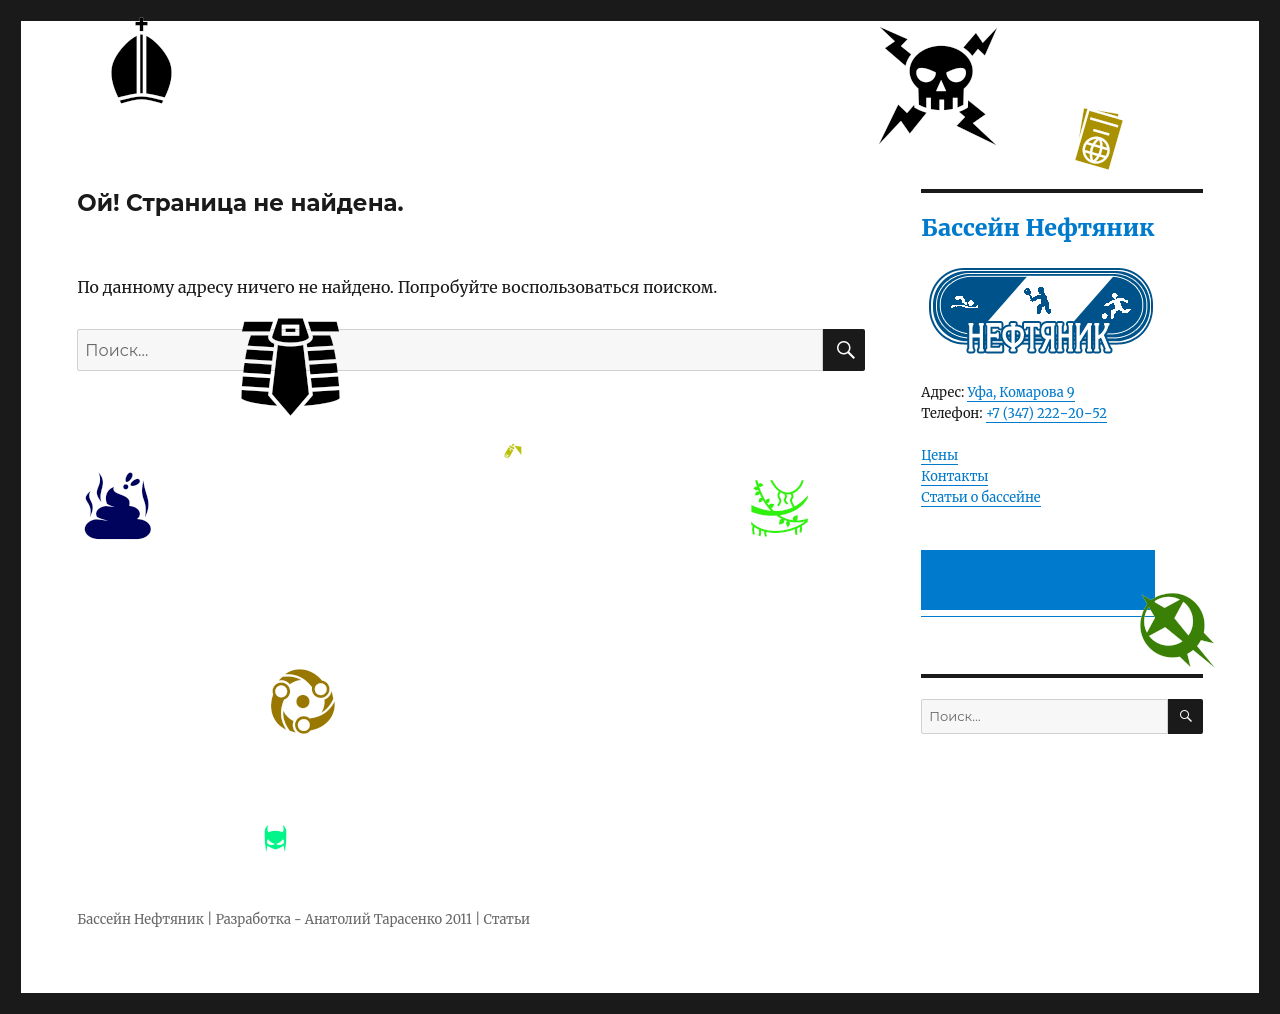 This screenshot has height=1014, width=1280. I want to click on equip metal skirt armor piece, so click(290, 367).